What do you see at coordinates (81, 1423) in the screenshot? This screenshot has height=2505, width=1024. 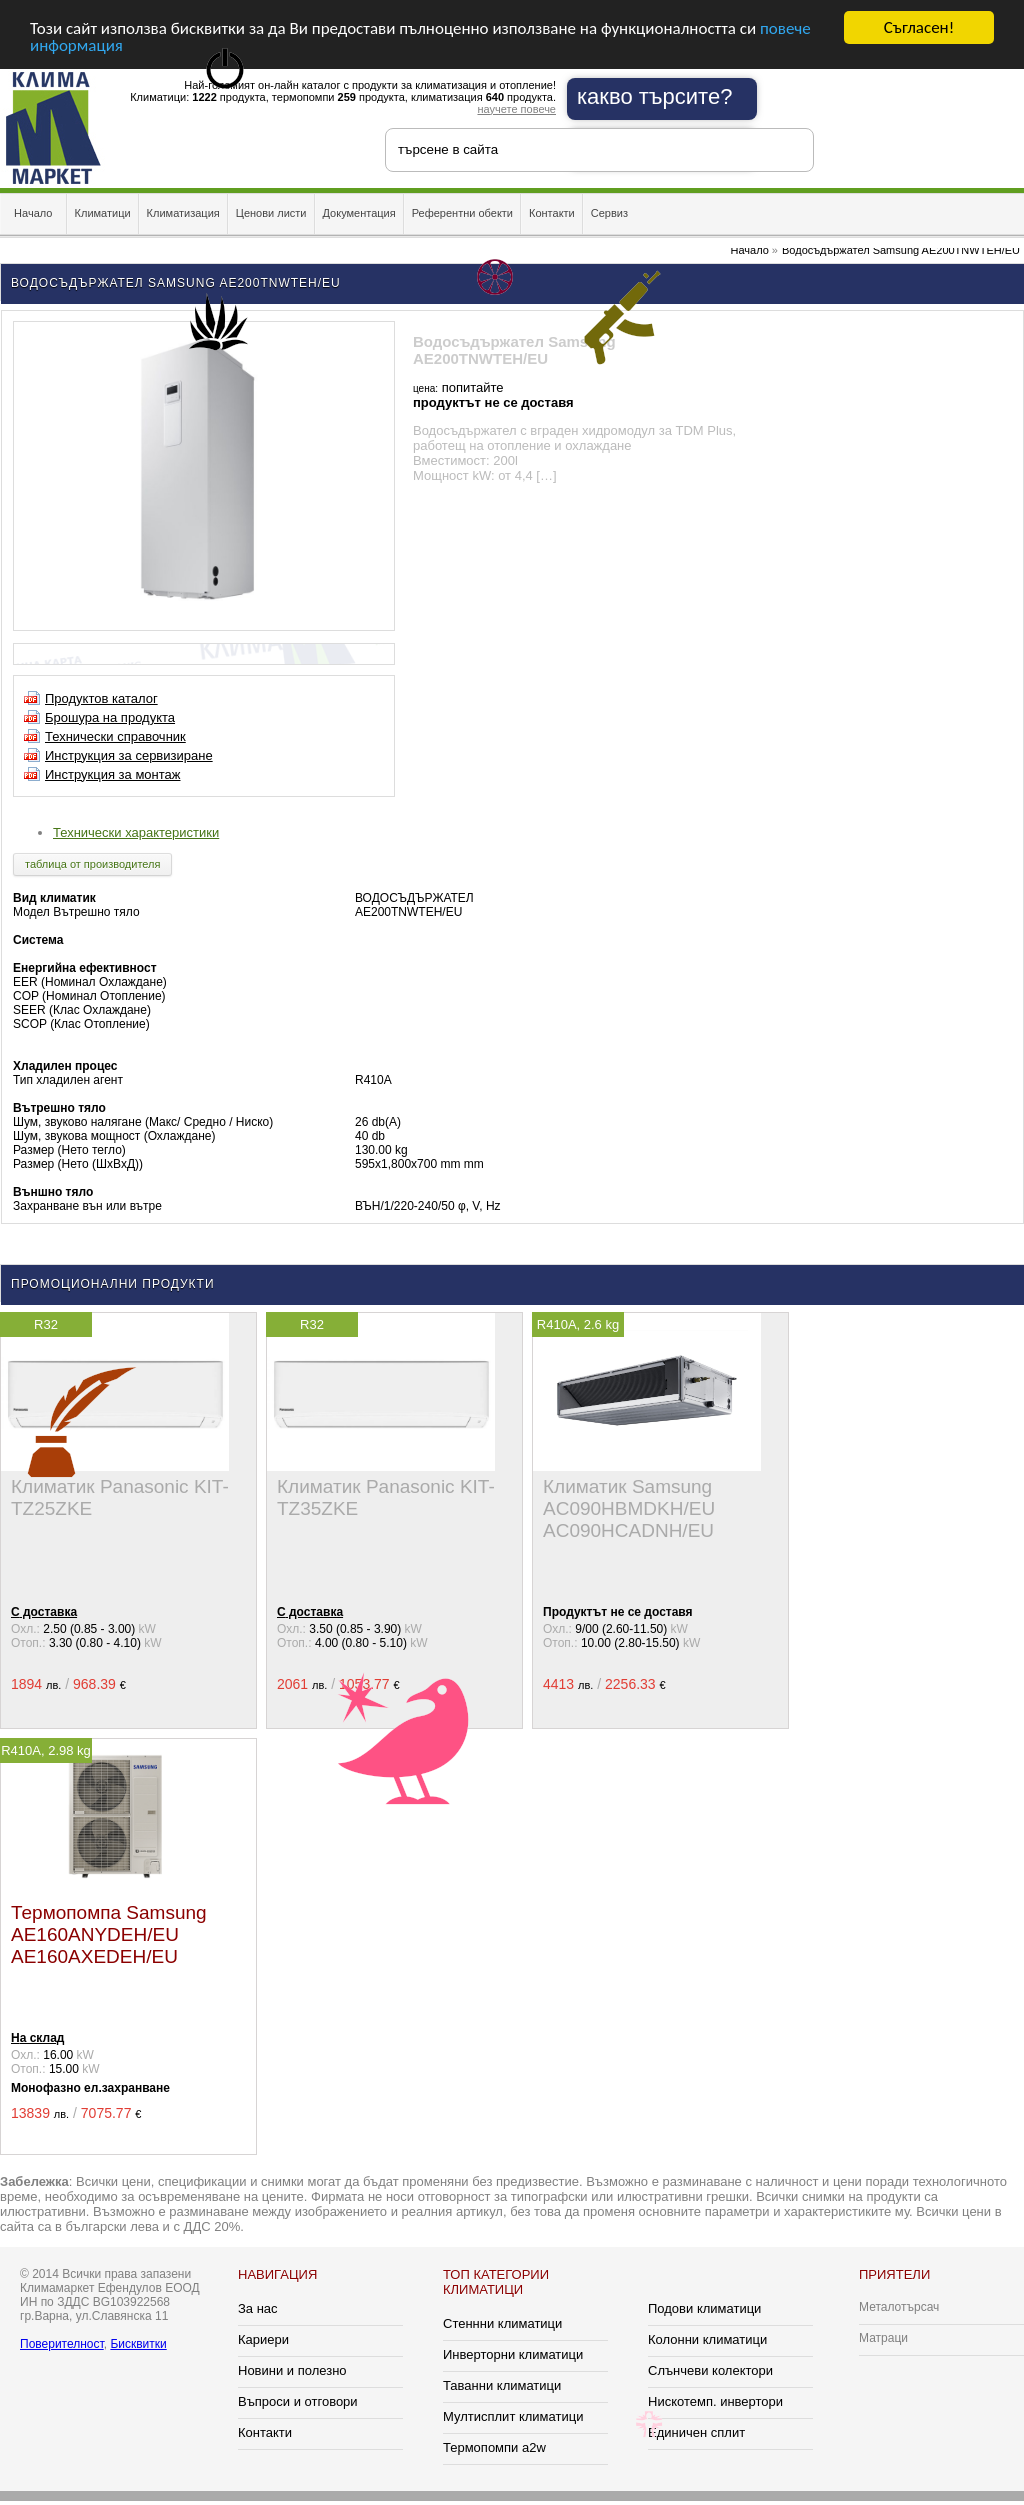 I see `compose or write a new document` at bounding box center [81, 1423].